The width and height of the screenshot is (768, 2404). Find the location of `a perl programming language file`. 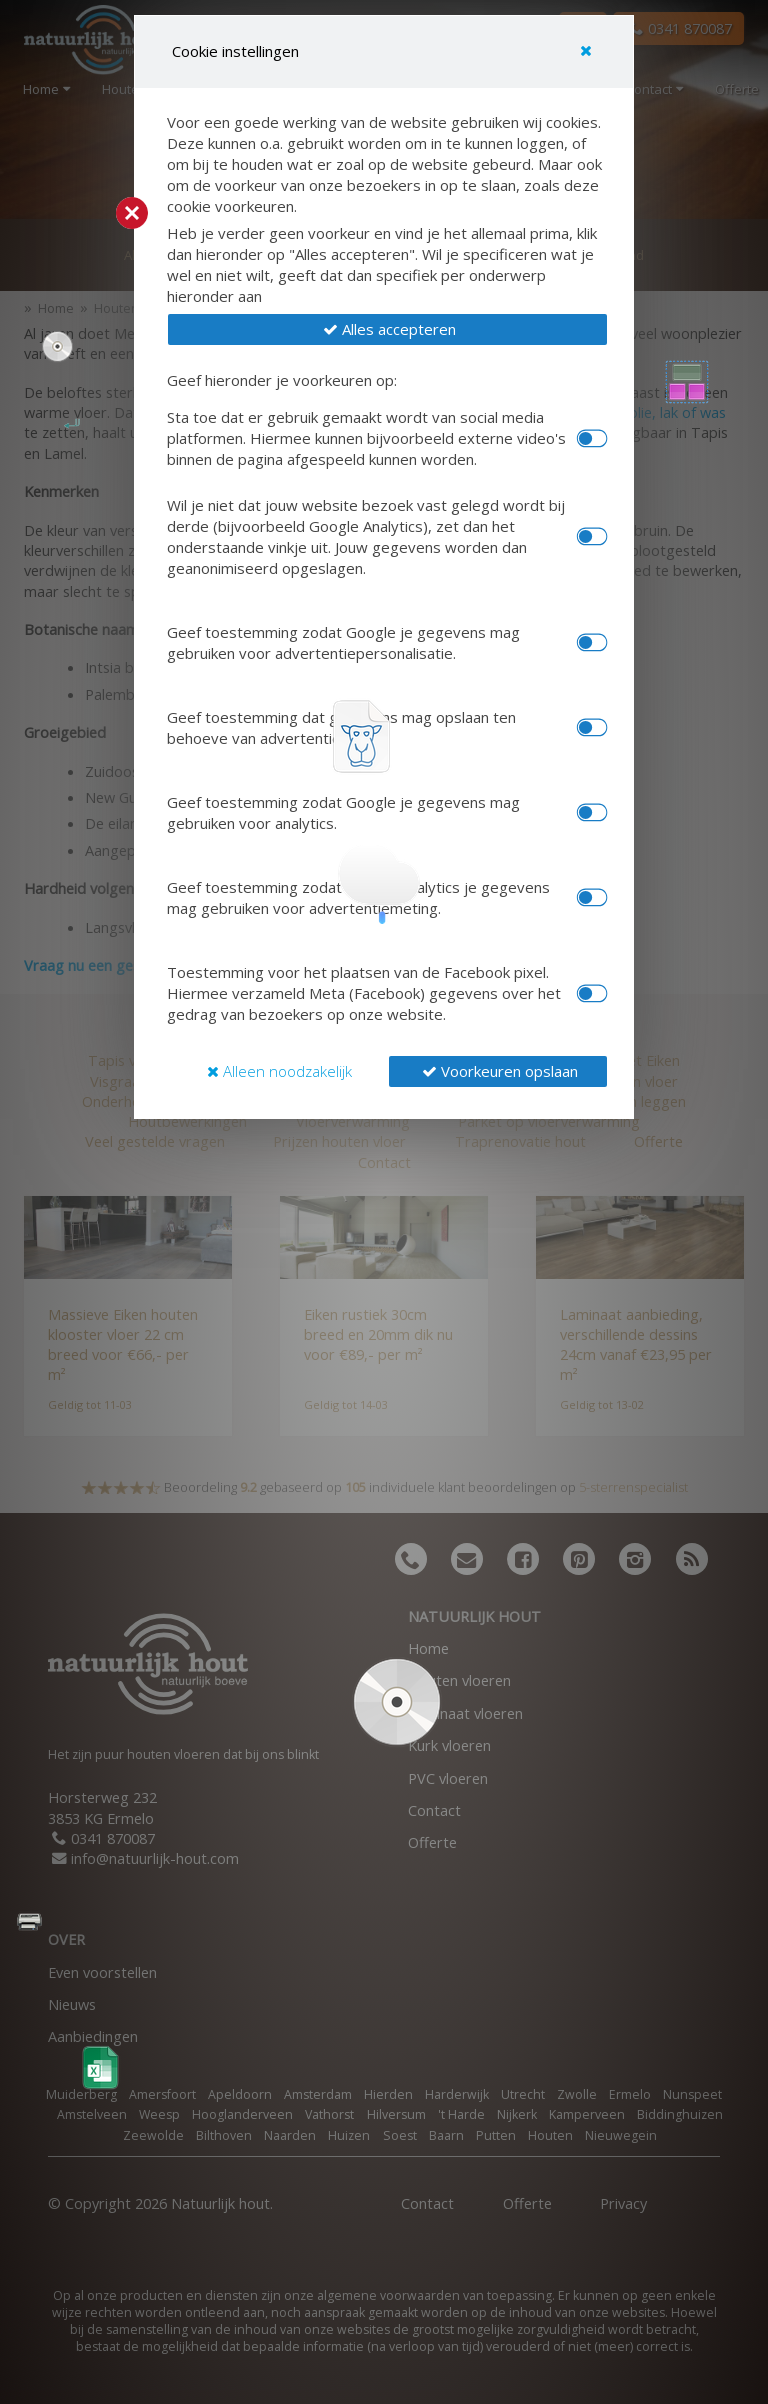

a perl programming language file is located at coordinates (361, 736).